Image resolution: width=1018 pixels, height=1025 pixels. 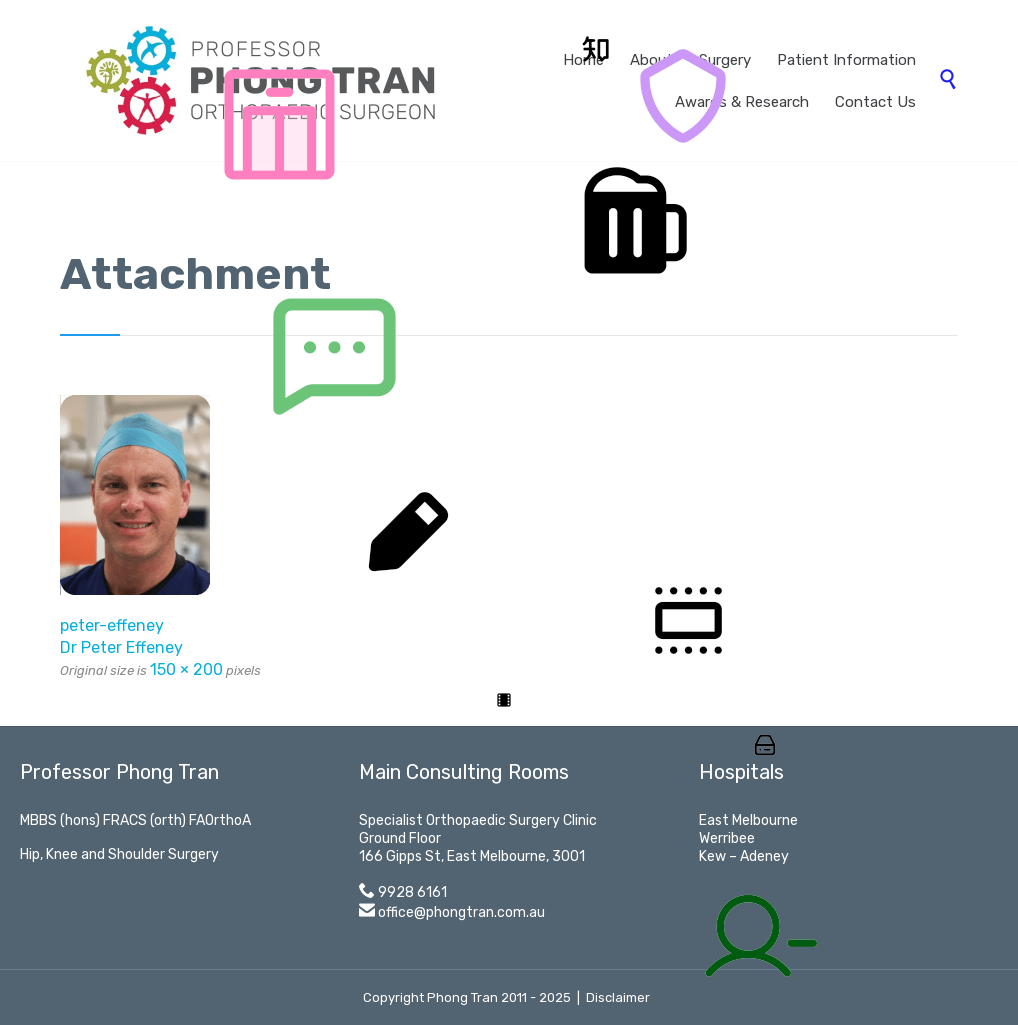 I want to click on open zhihu app, so click(x=596, y=49).